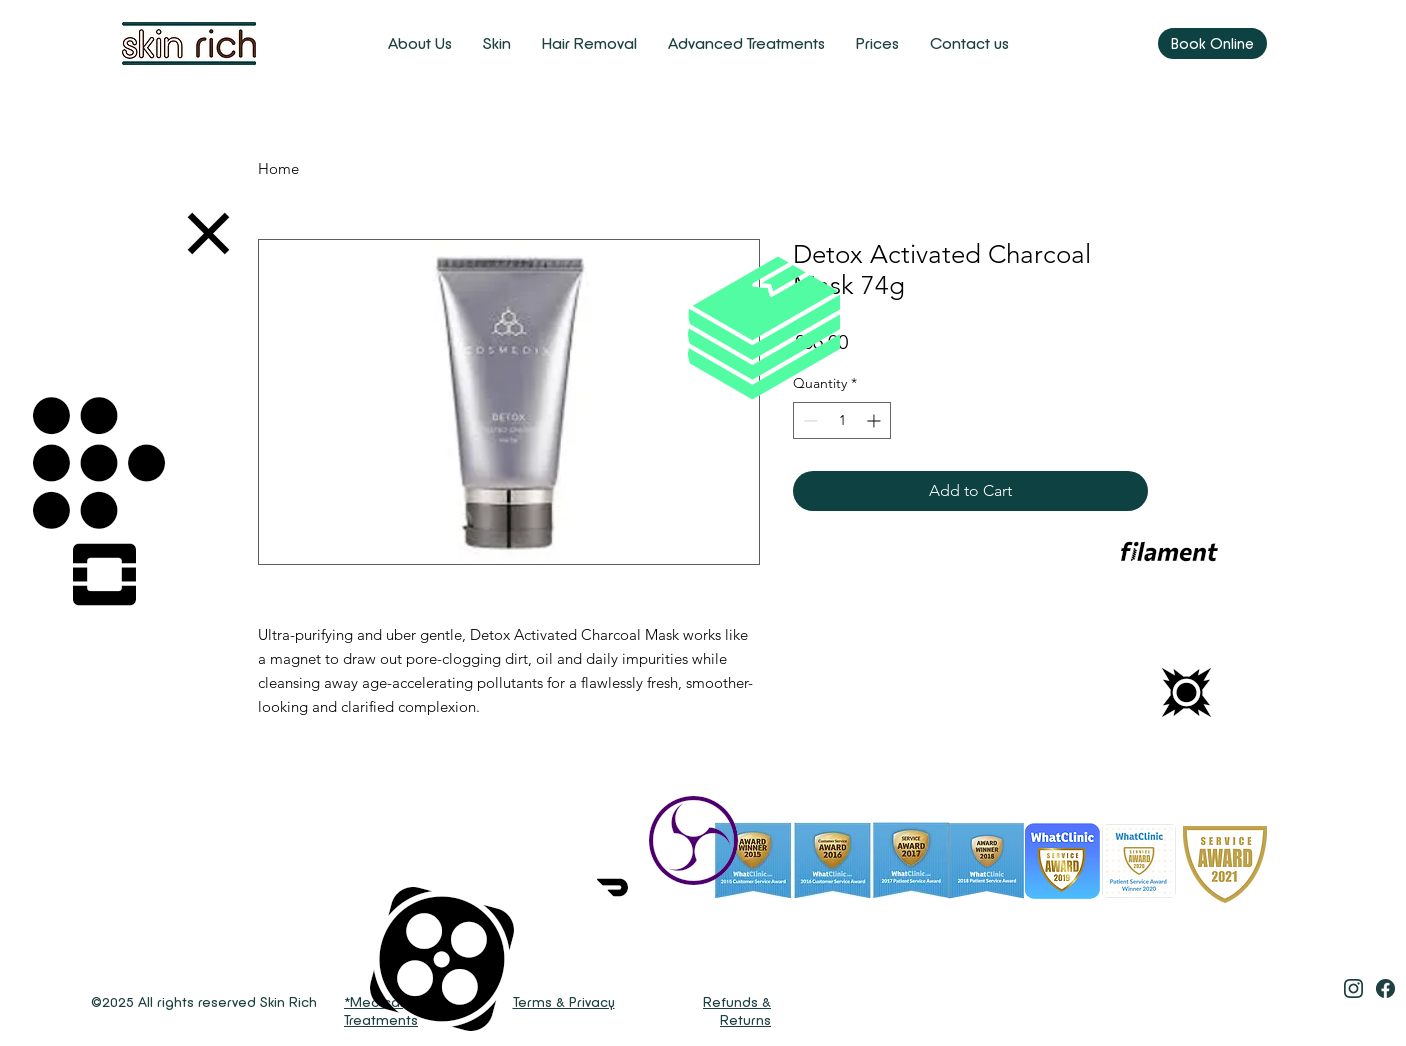 This screenshot has height=1046, width=1406. What do you see at coordinates (1169, 551) in the screenshot?
I see `filament brand logo` at bounding box center [1169, 551].